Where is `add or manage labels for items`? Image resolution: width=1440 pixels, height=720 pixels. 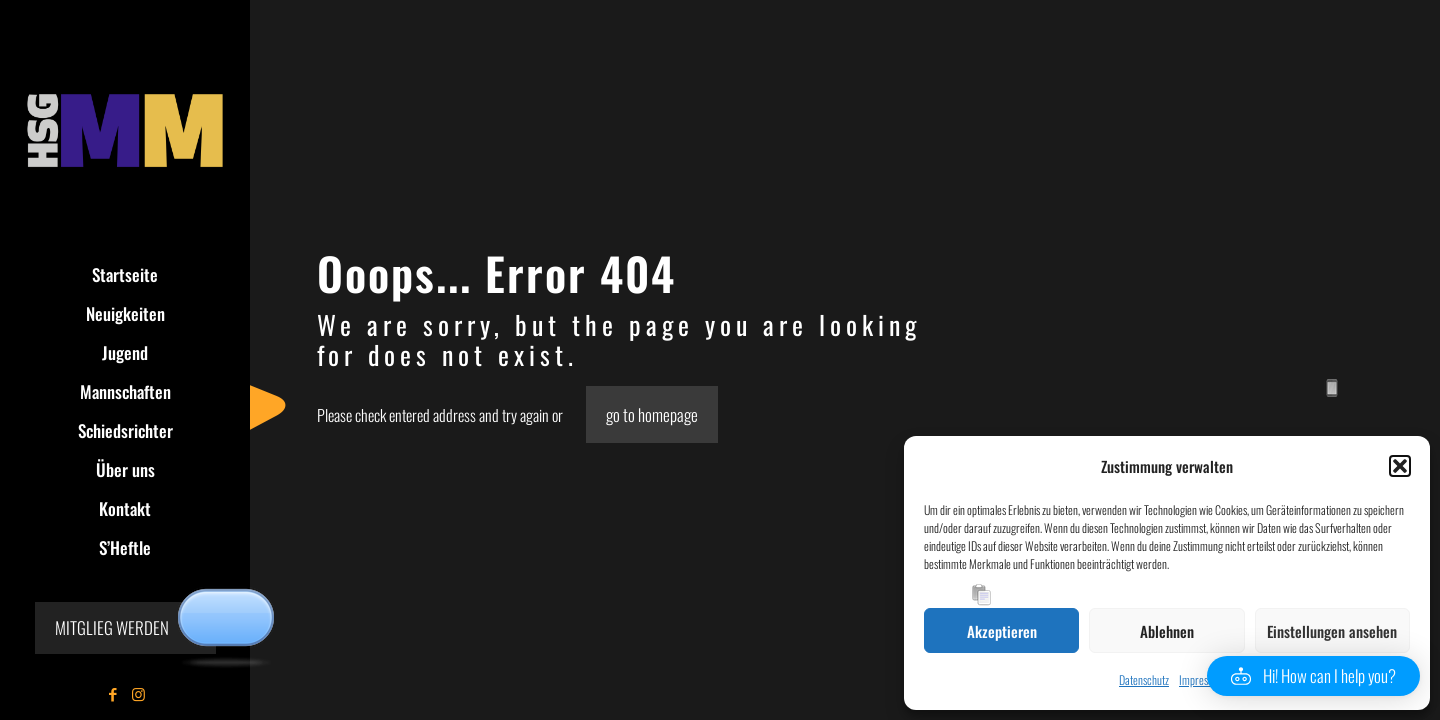
add or manage labels for items is located at coordinates (226, 622).